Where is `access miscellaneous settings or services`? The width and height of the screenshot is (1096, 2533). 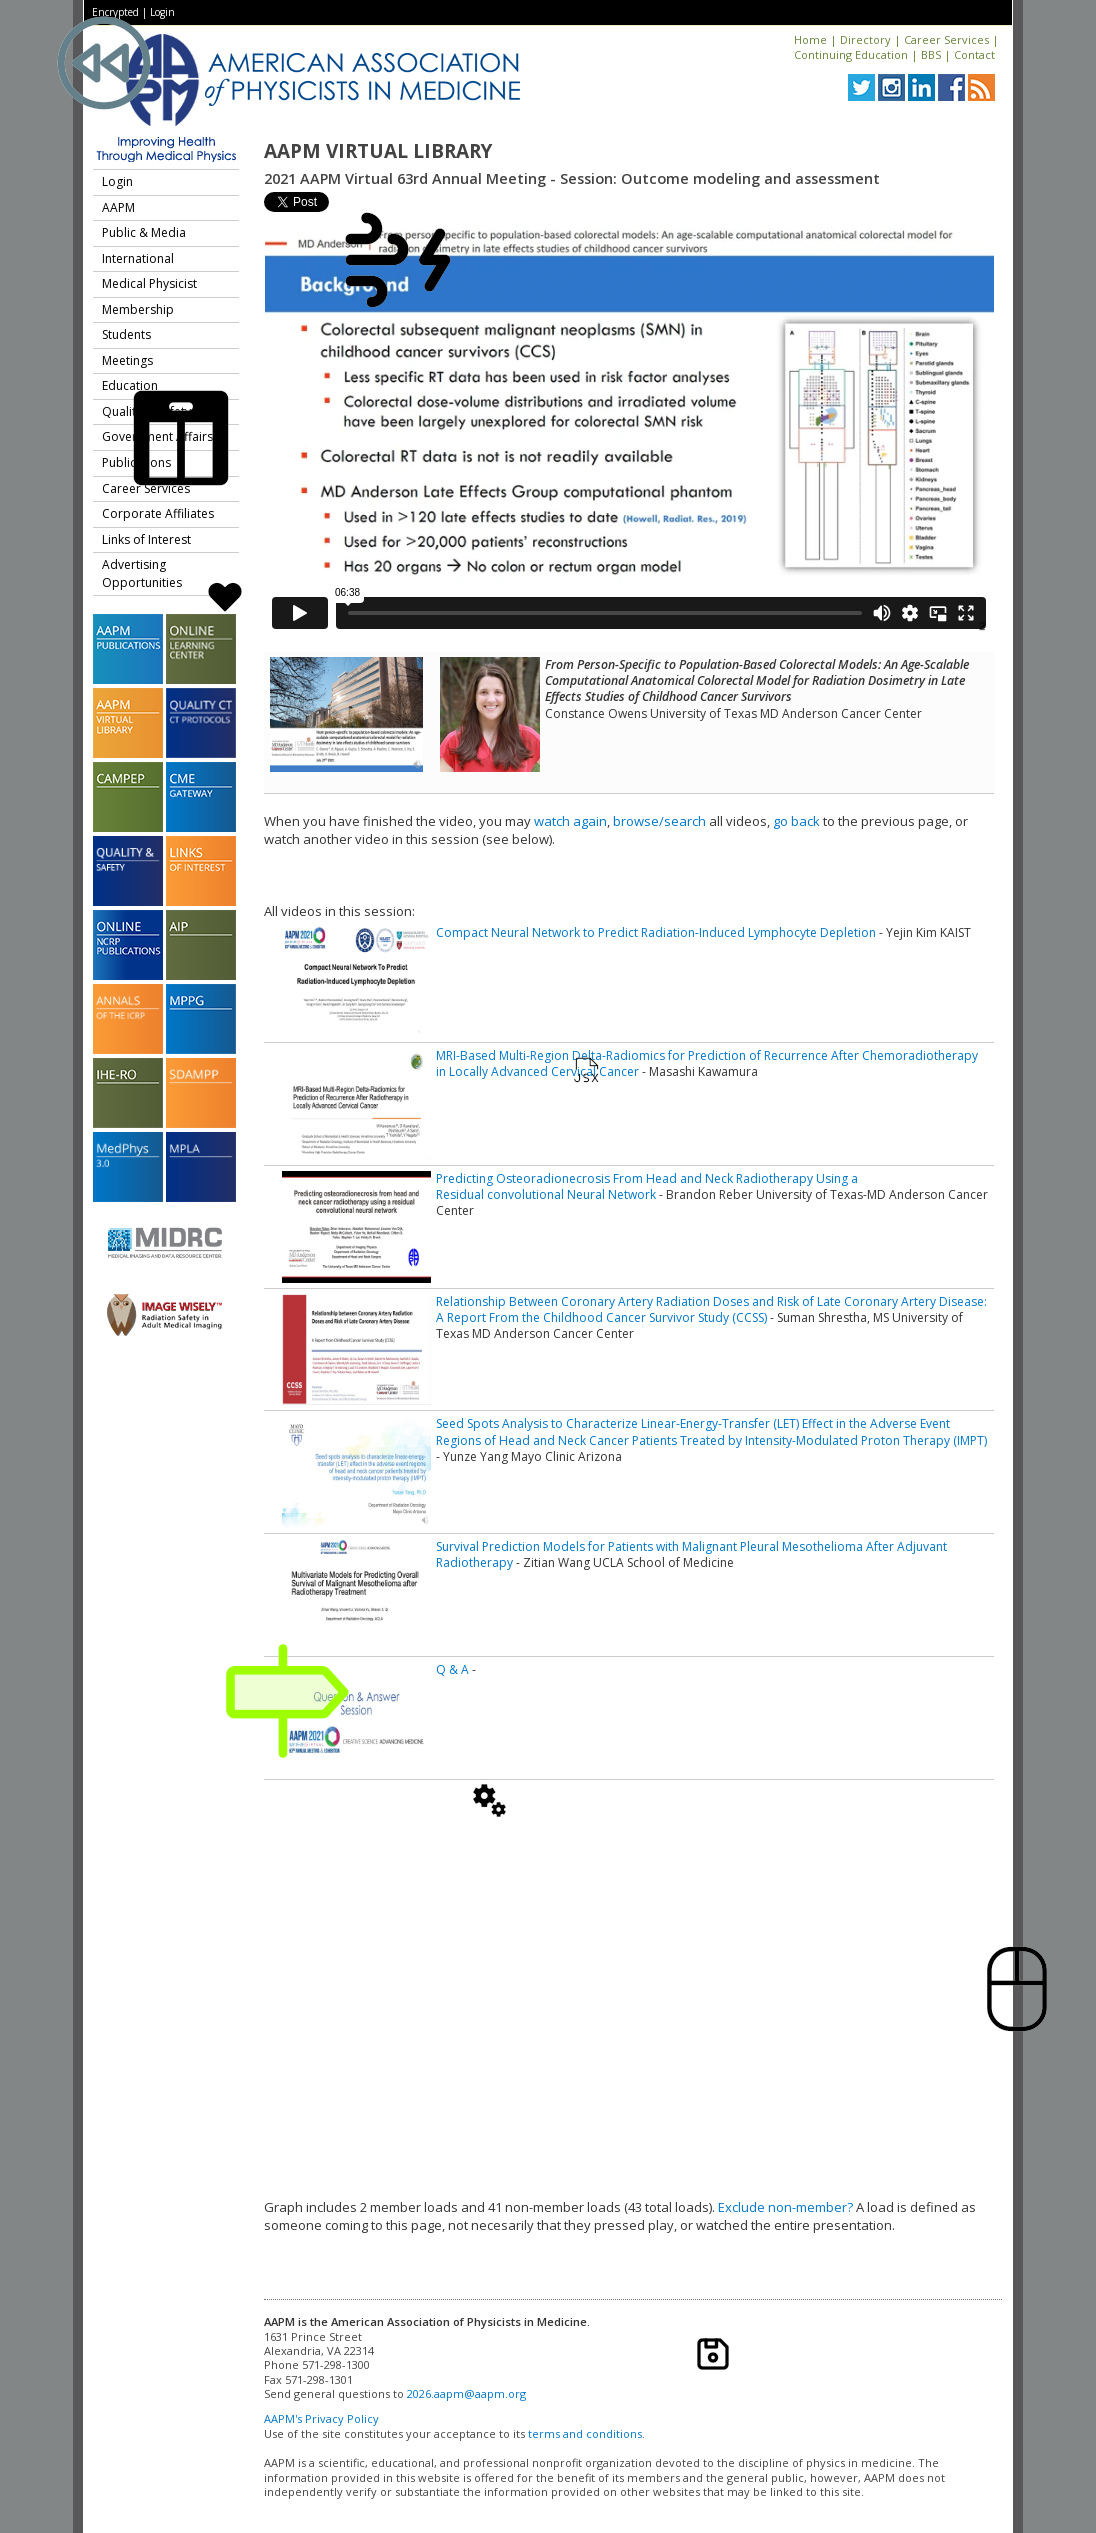
access miscellaneous settings or services is located at coordinates (489, 1800).